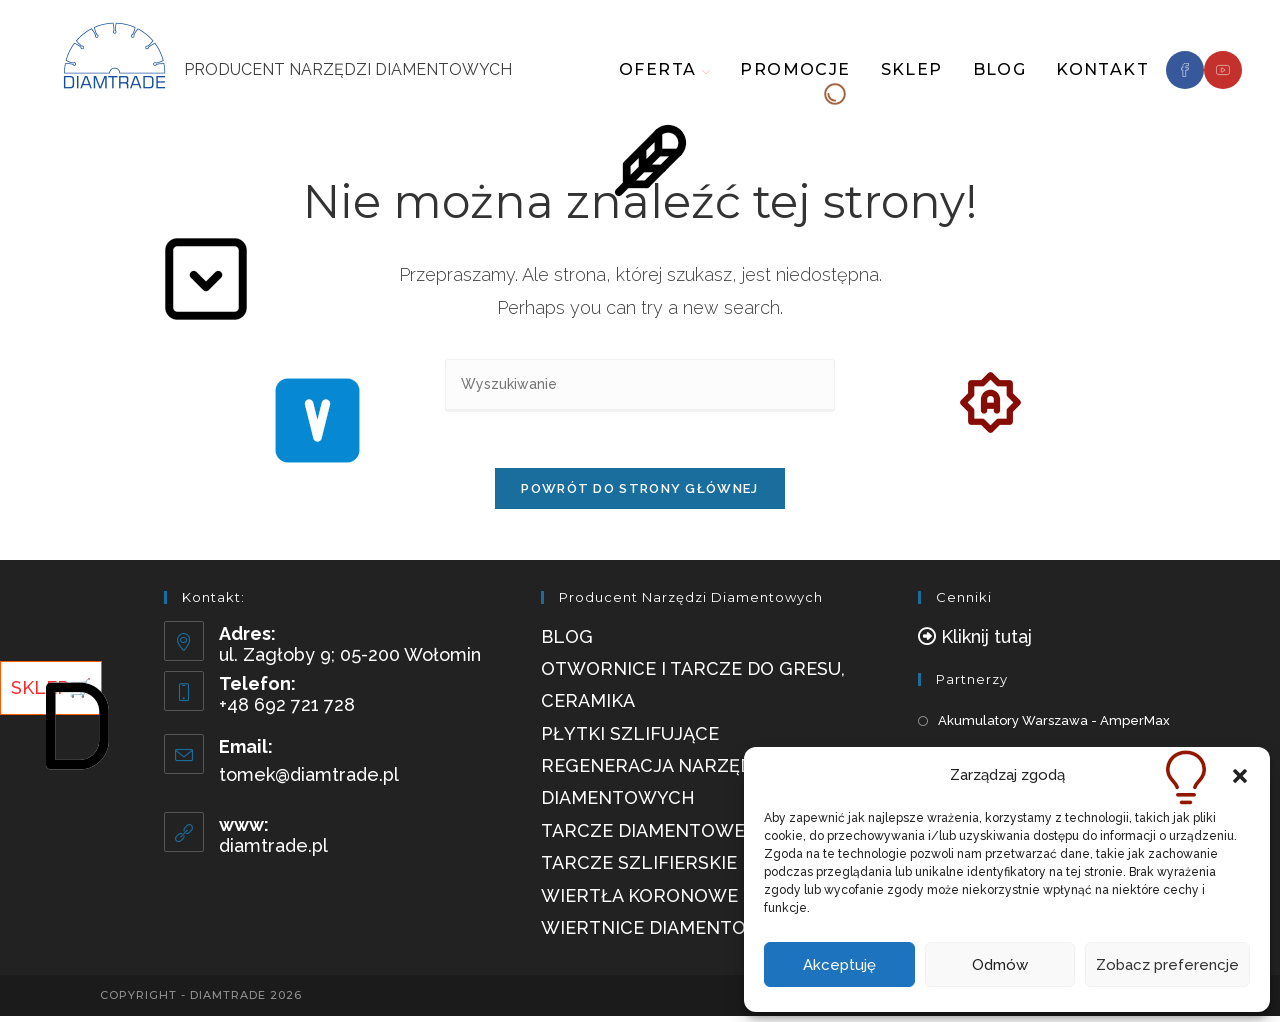 This screenshot has height=1022, width=1280. I want to click on view tips or suggestions, so click(1186, 778).